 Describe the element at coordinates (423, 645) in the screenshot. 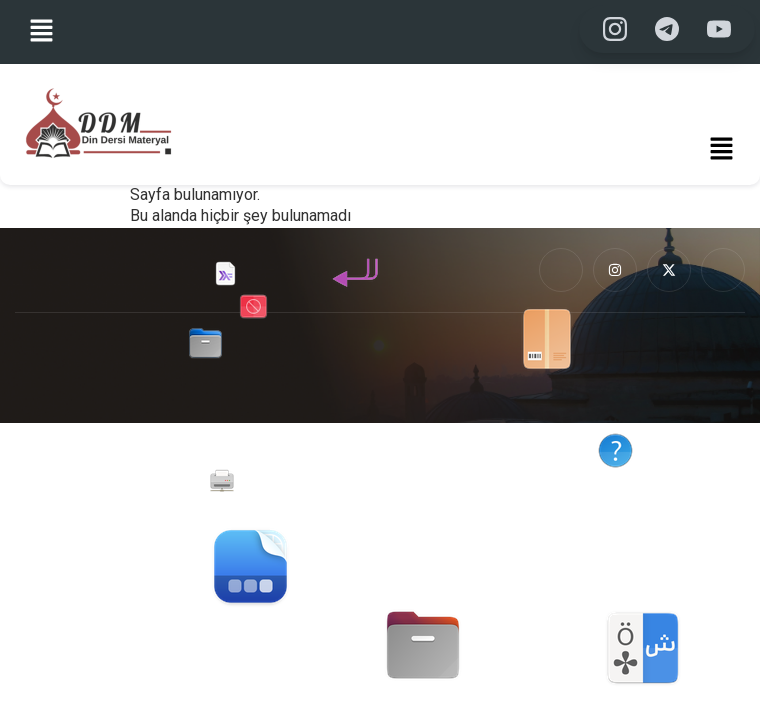

I see `open the file manager` at that location.